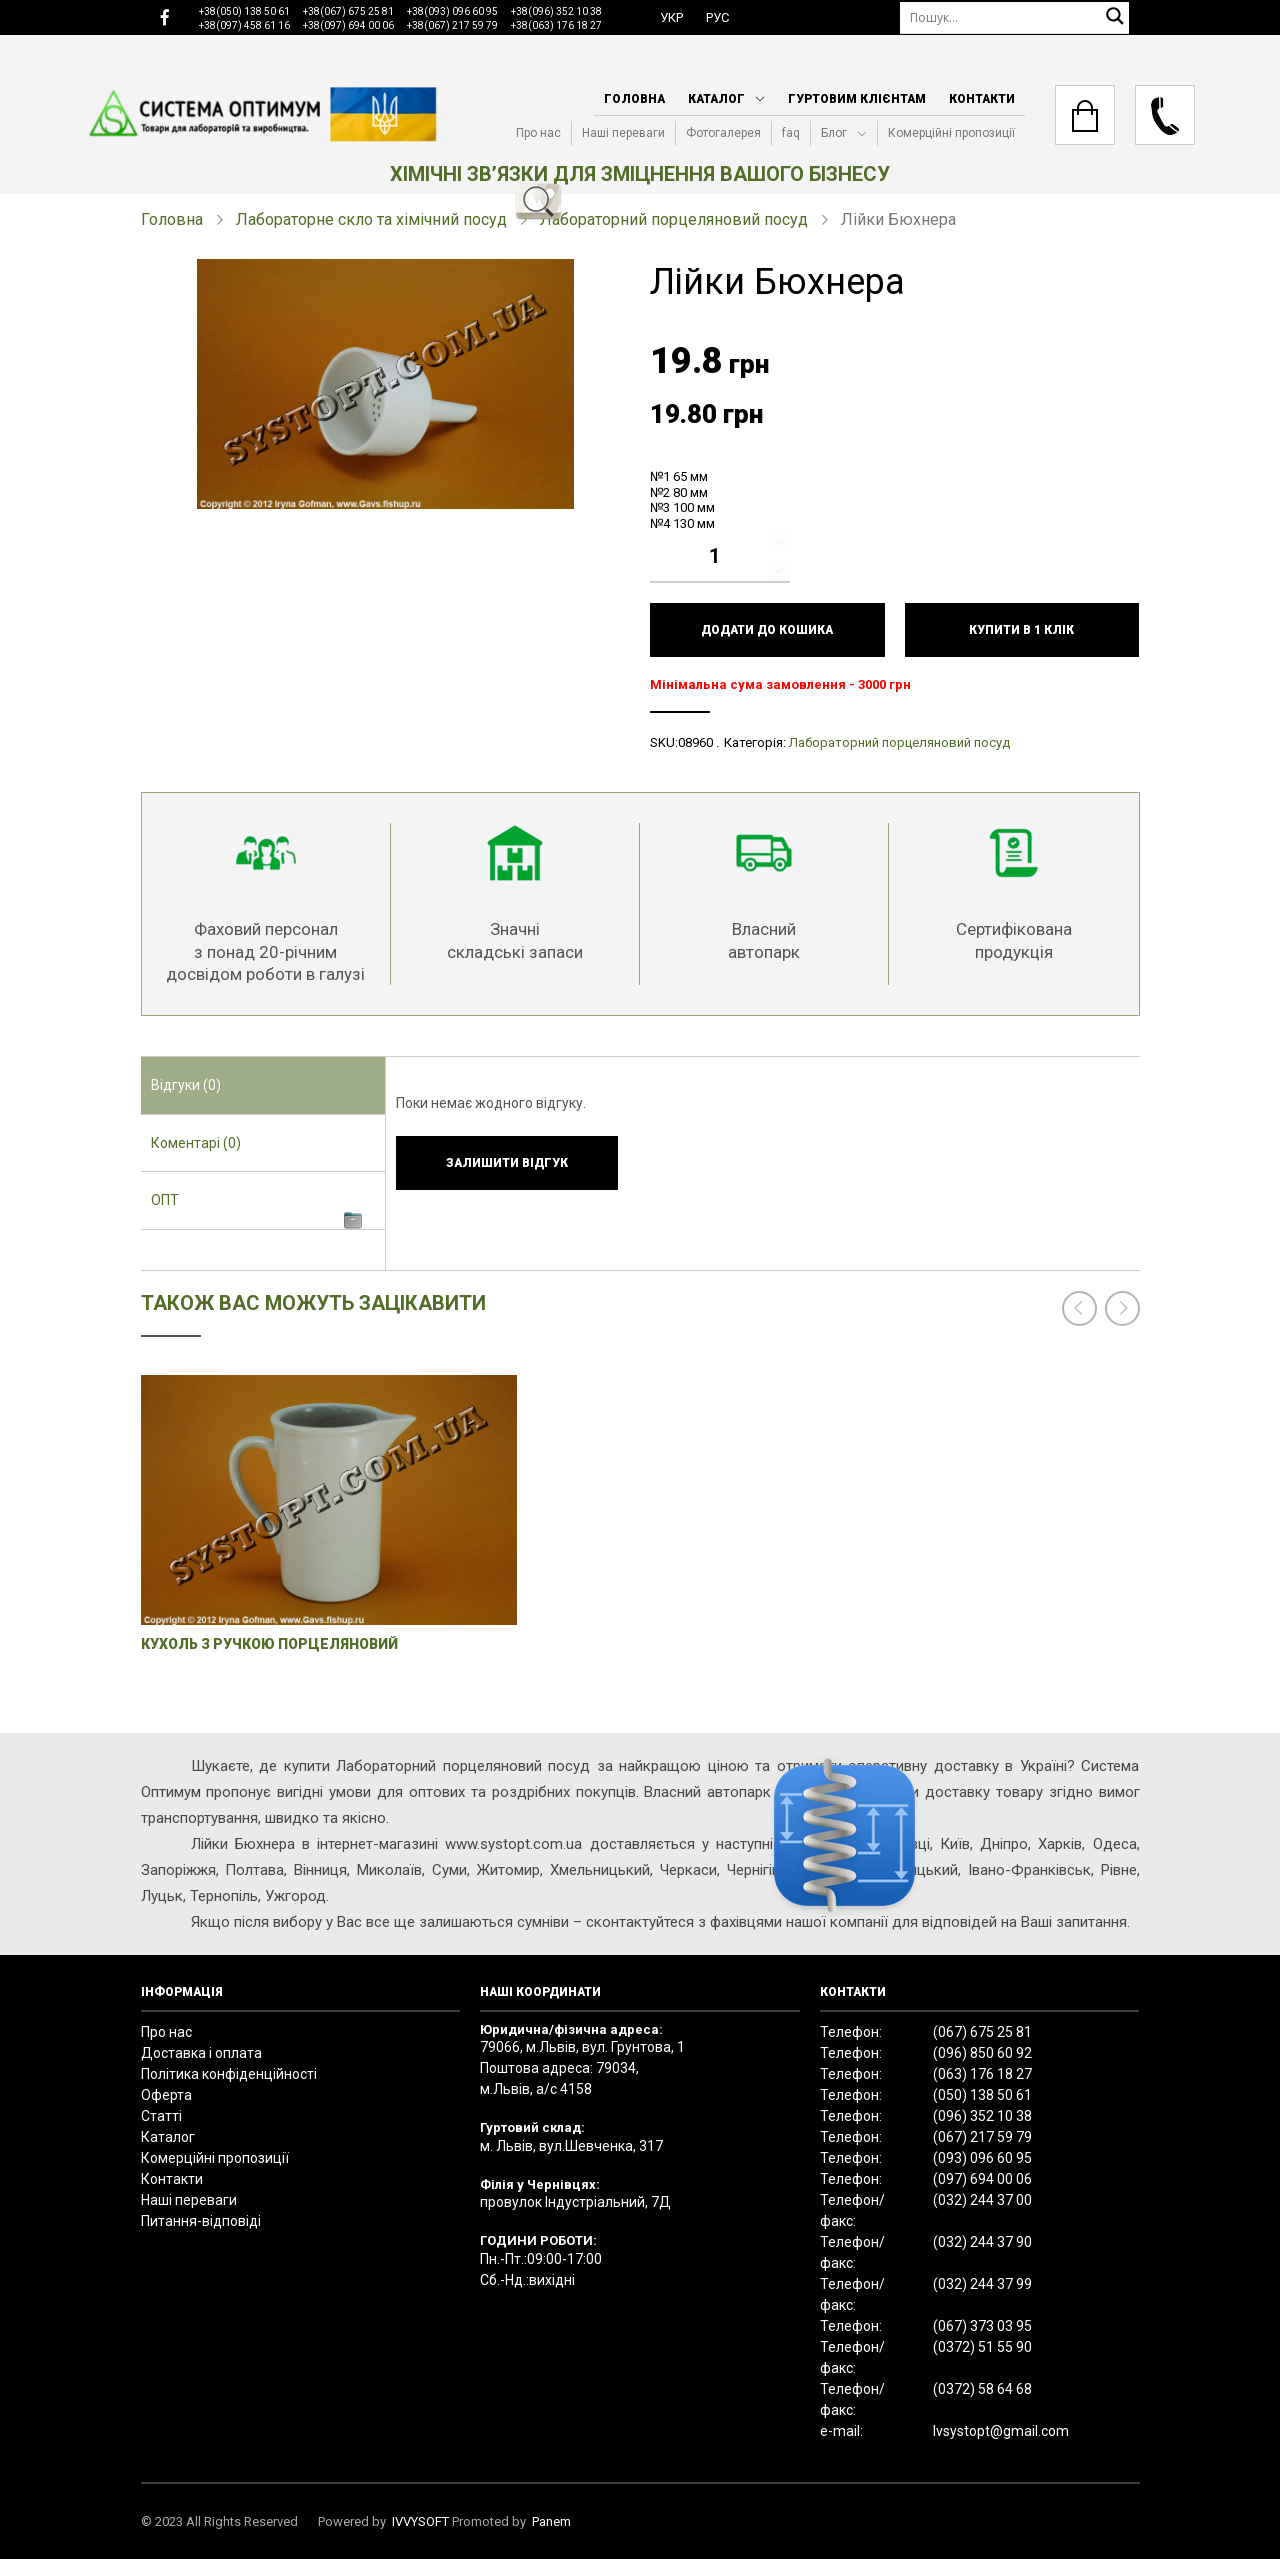 This screenshot has height=2559, width=1280. What do you see at coordinates (844, 1835) in the screenshot?
I see `open the Elastic app` at bounding box center [844, 1835].